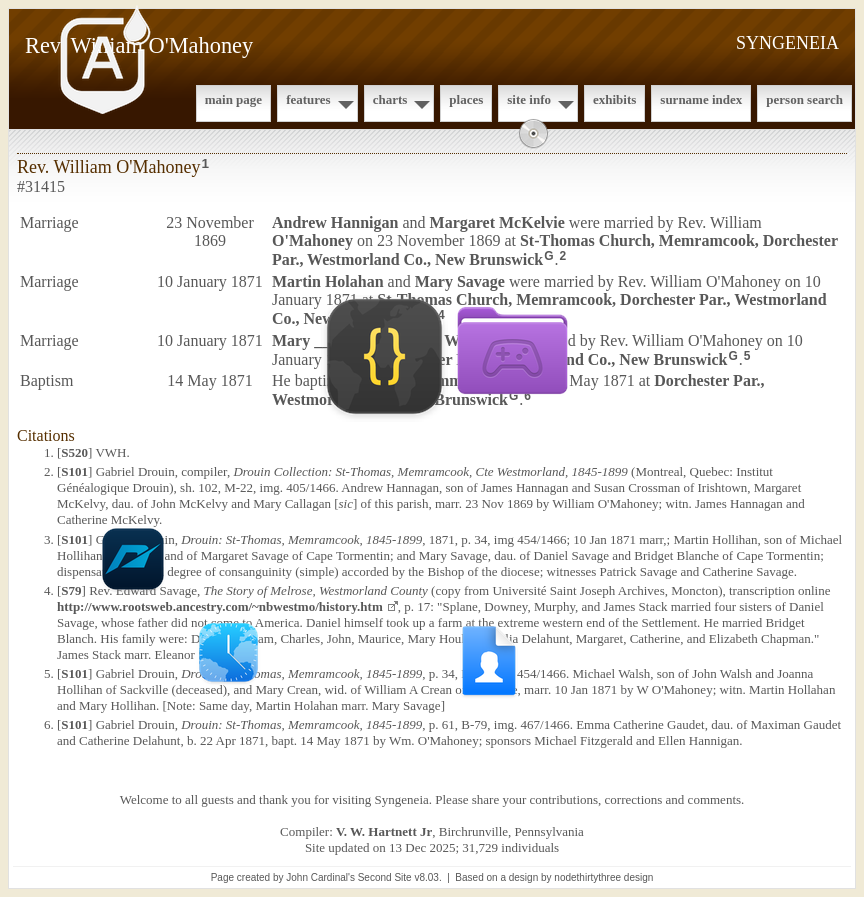 The image size is (864, 897). Describe the element at coordinates (384, 358) in the screenshot. I see `access stylesheet preferences for web browser` at that location.